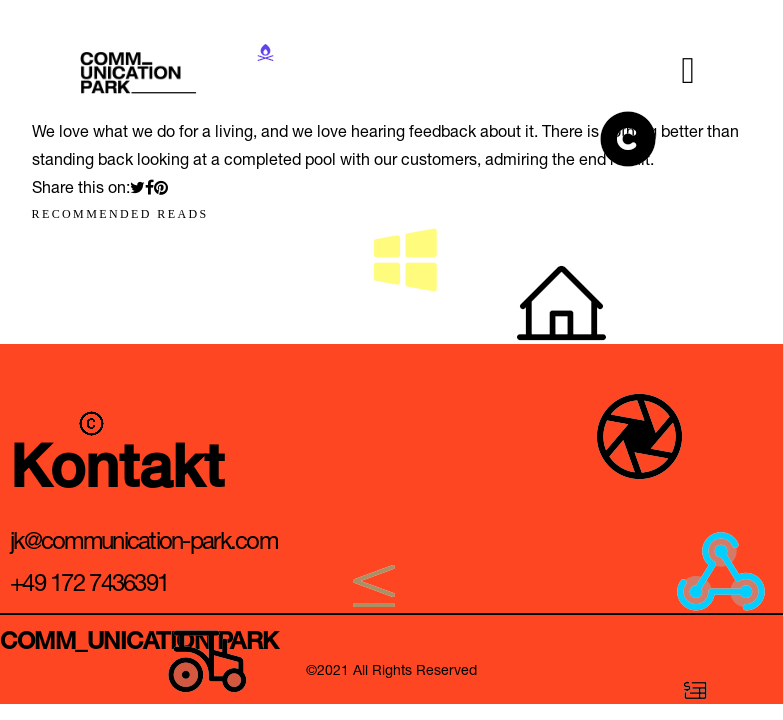  Describe the element at coordinates (206, 660) in the screenshot. I see `access farming or agricultural features` at that location.